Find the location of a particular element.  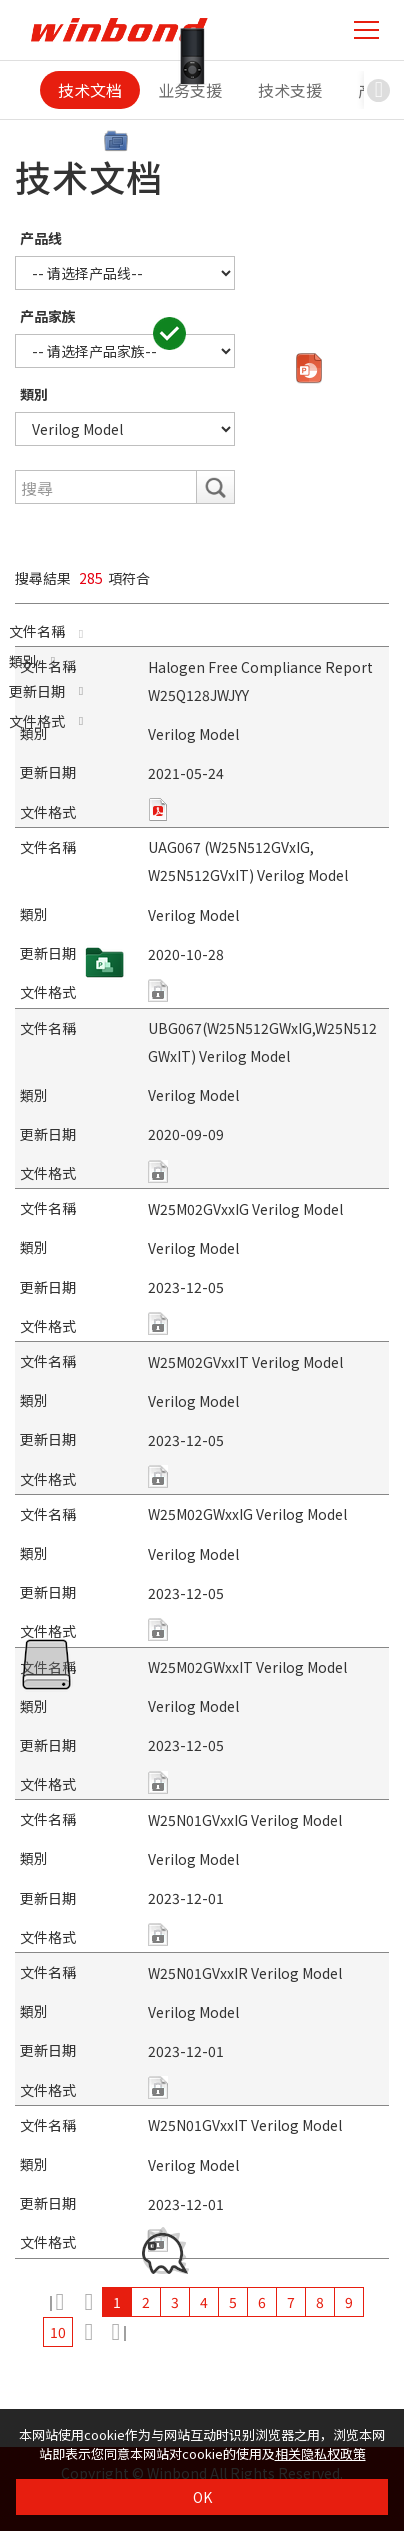

a microsoft powerpoint file is located at coordinates (309, 368).